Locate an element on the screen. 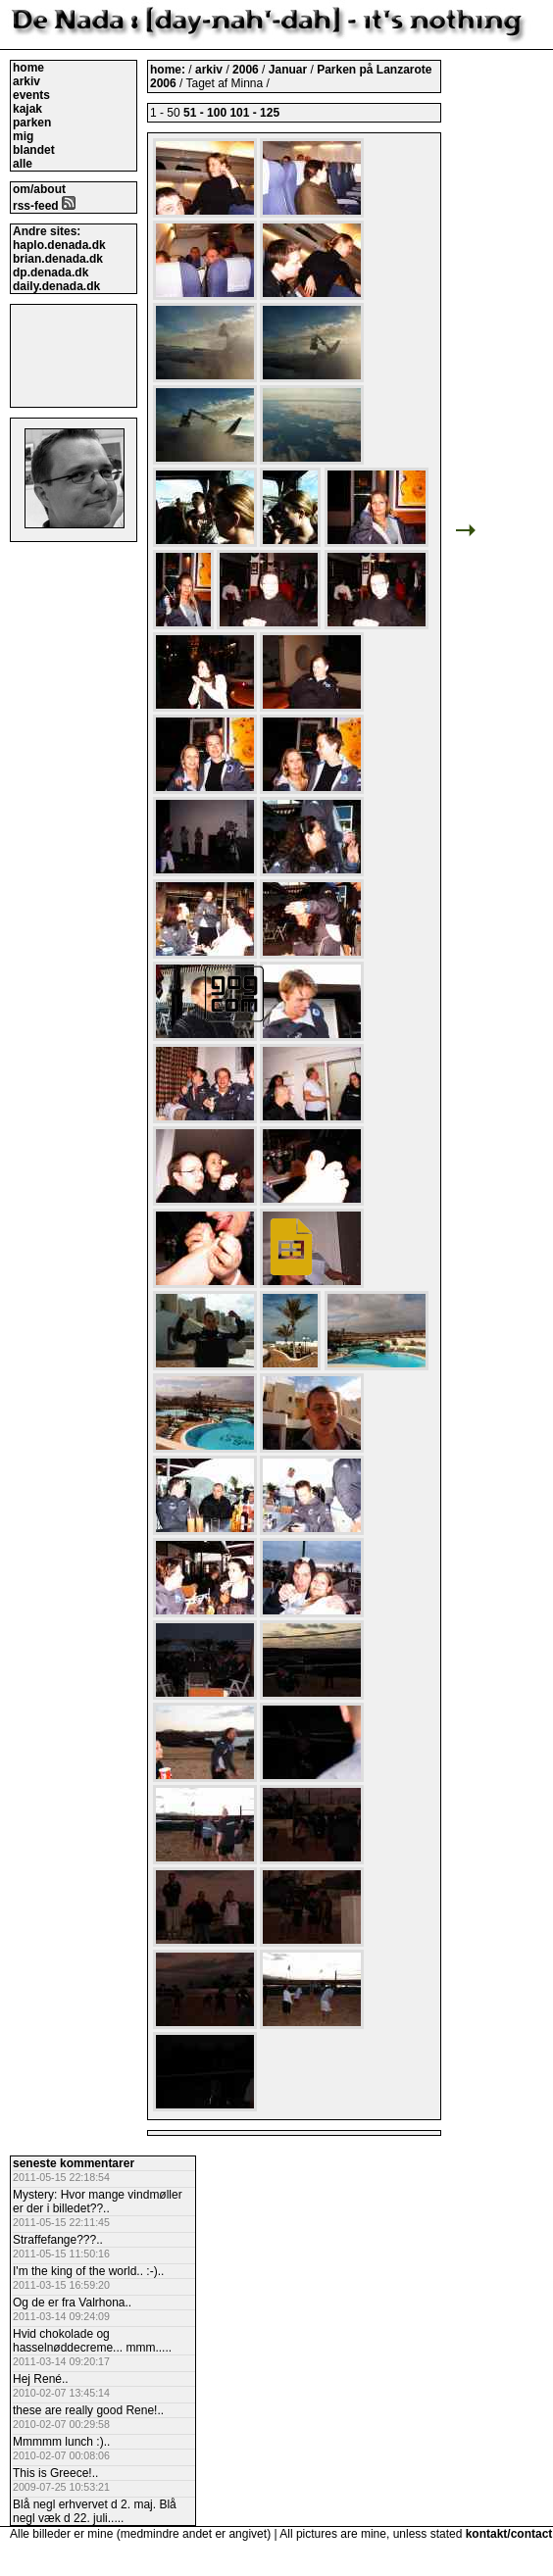  open Google Sheets is located at coordinates (291, 1247).